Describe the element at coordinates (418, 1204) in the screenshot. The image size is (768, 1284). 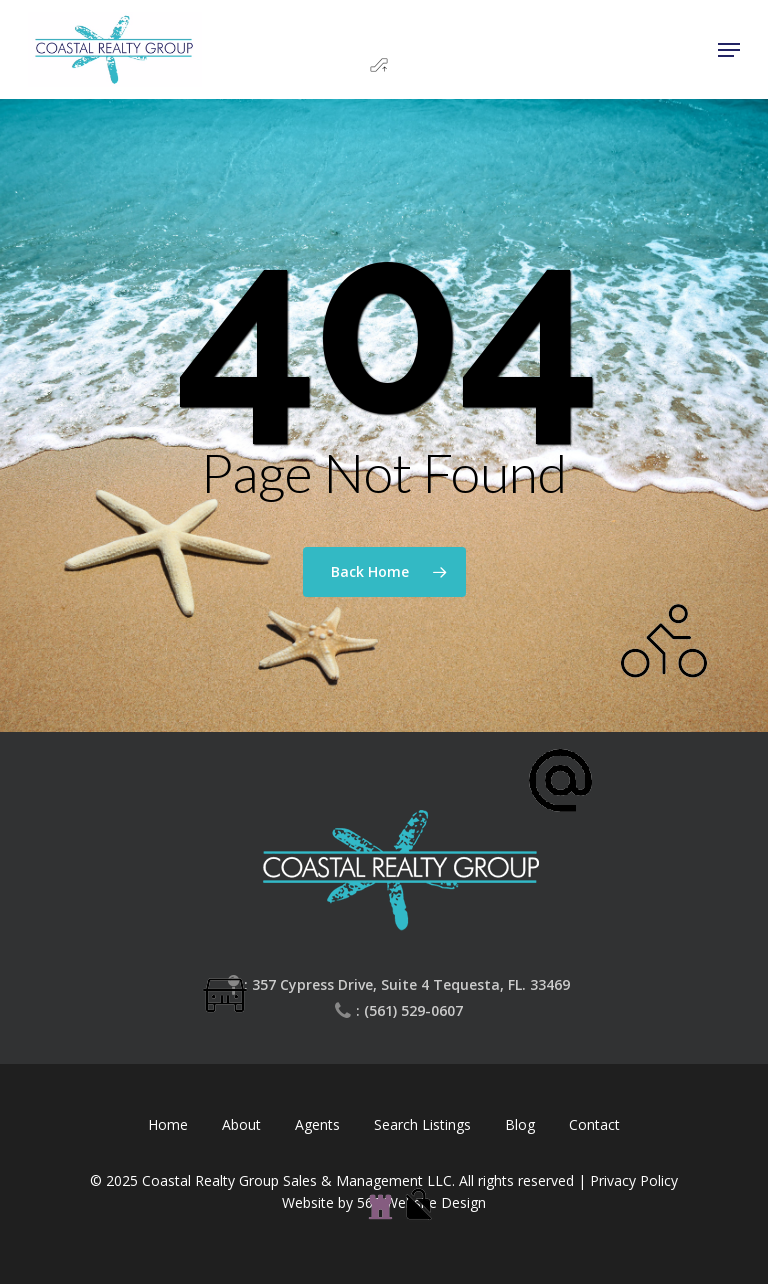
I see `indicates connection is not encrypted or secure` at that location.